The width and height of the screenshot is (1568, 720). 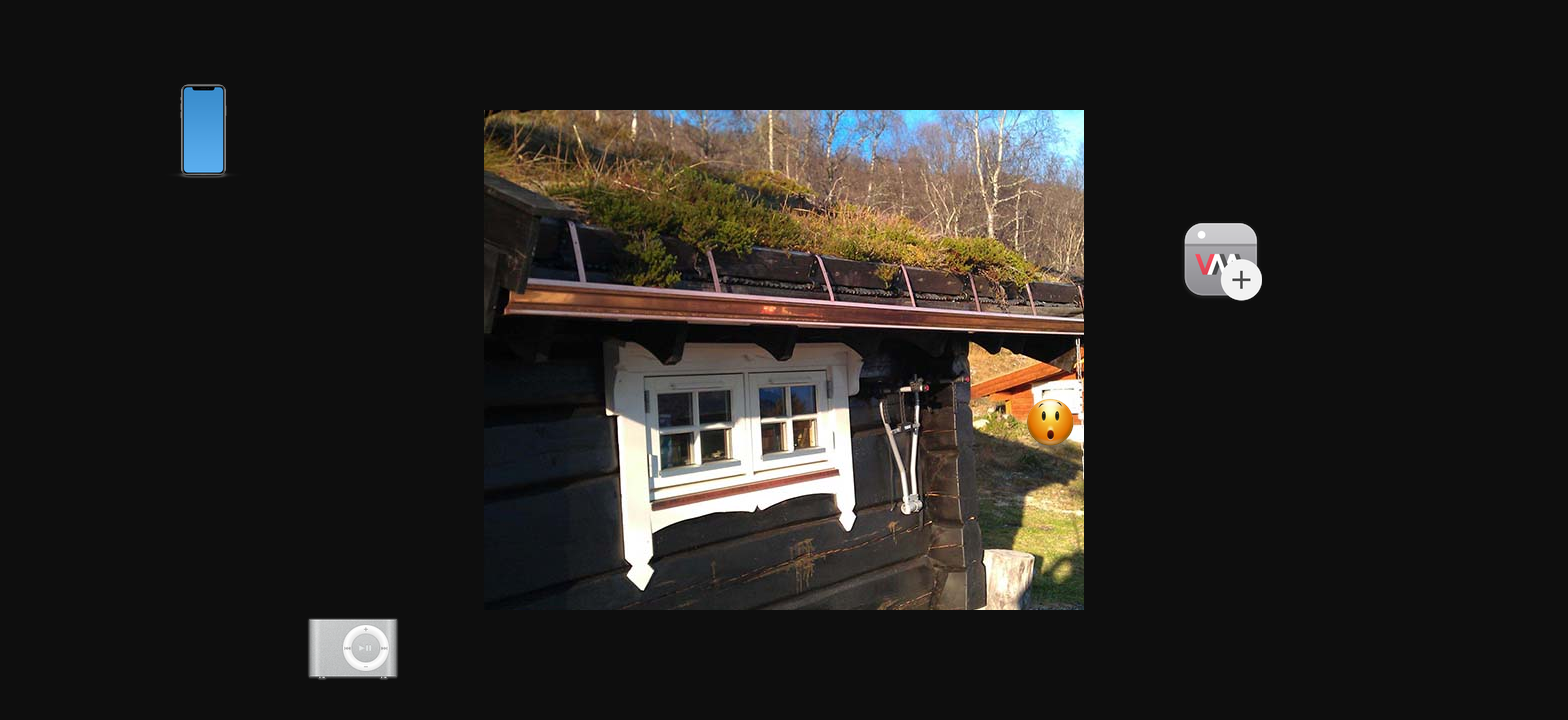 I want to click on iPod shuffle device connected, so click(x=353, y=632).